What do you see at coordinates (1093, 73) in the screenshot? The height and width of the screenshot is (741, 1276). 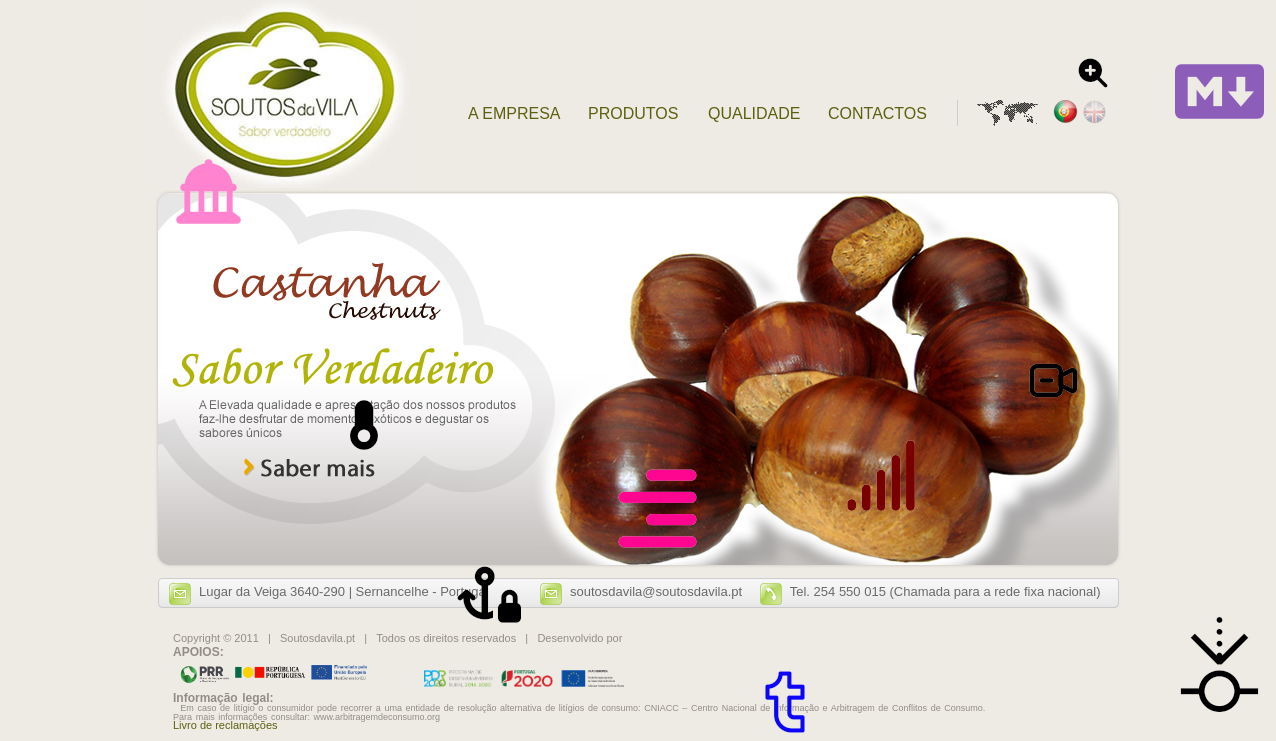 I see `zoom in on content` at bounding box center [1093, 73].